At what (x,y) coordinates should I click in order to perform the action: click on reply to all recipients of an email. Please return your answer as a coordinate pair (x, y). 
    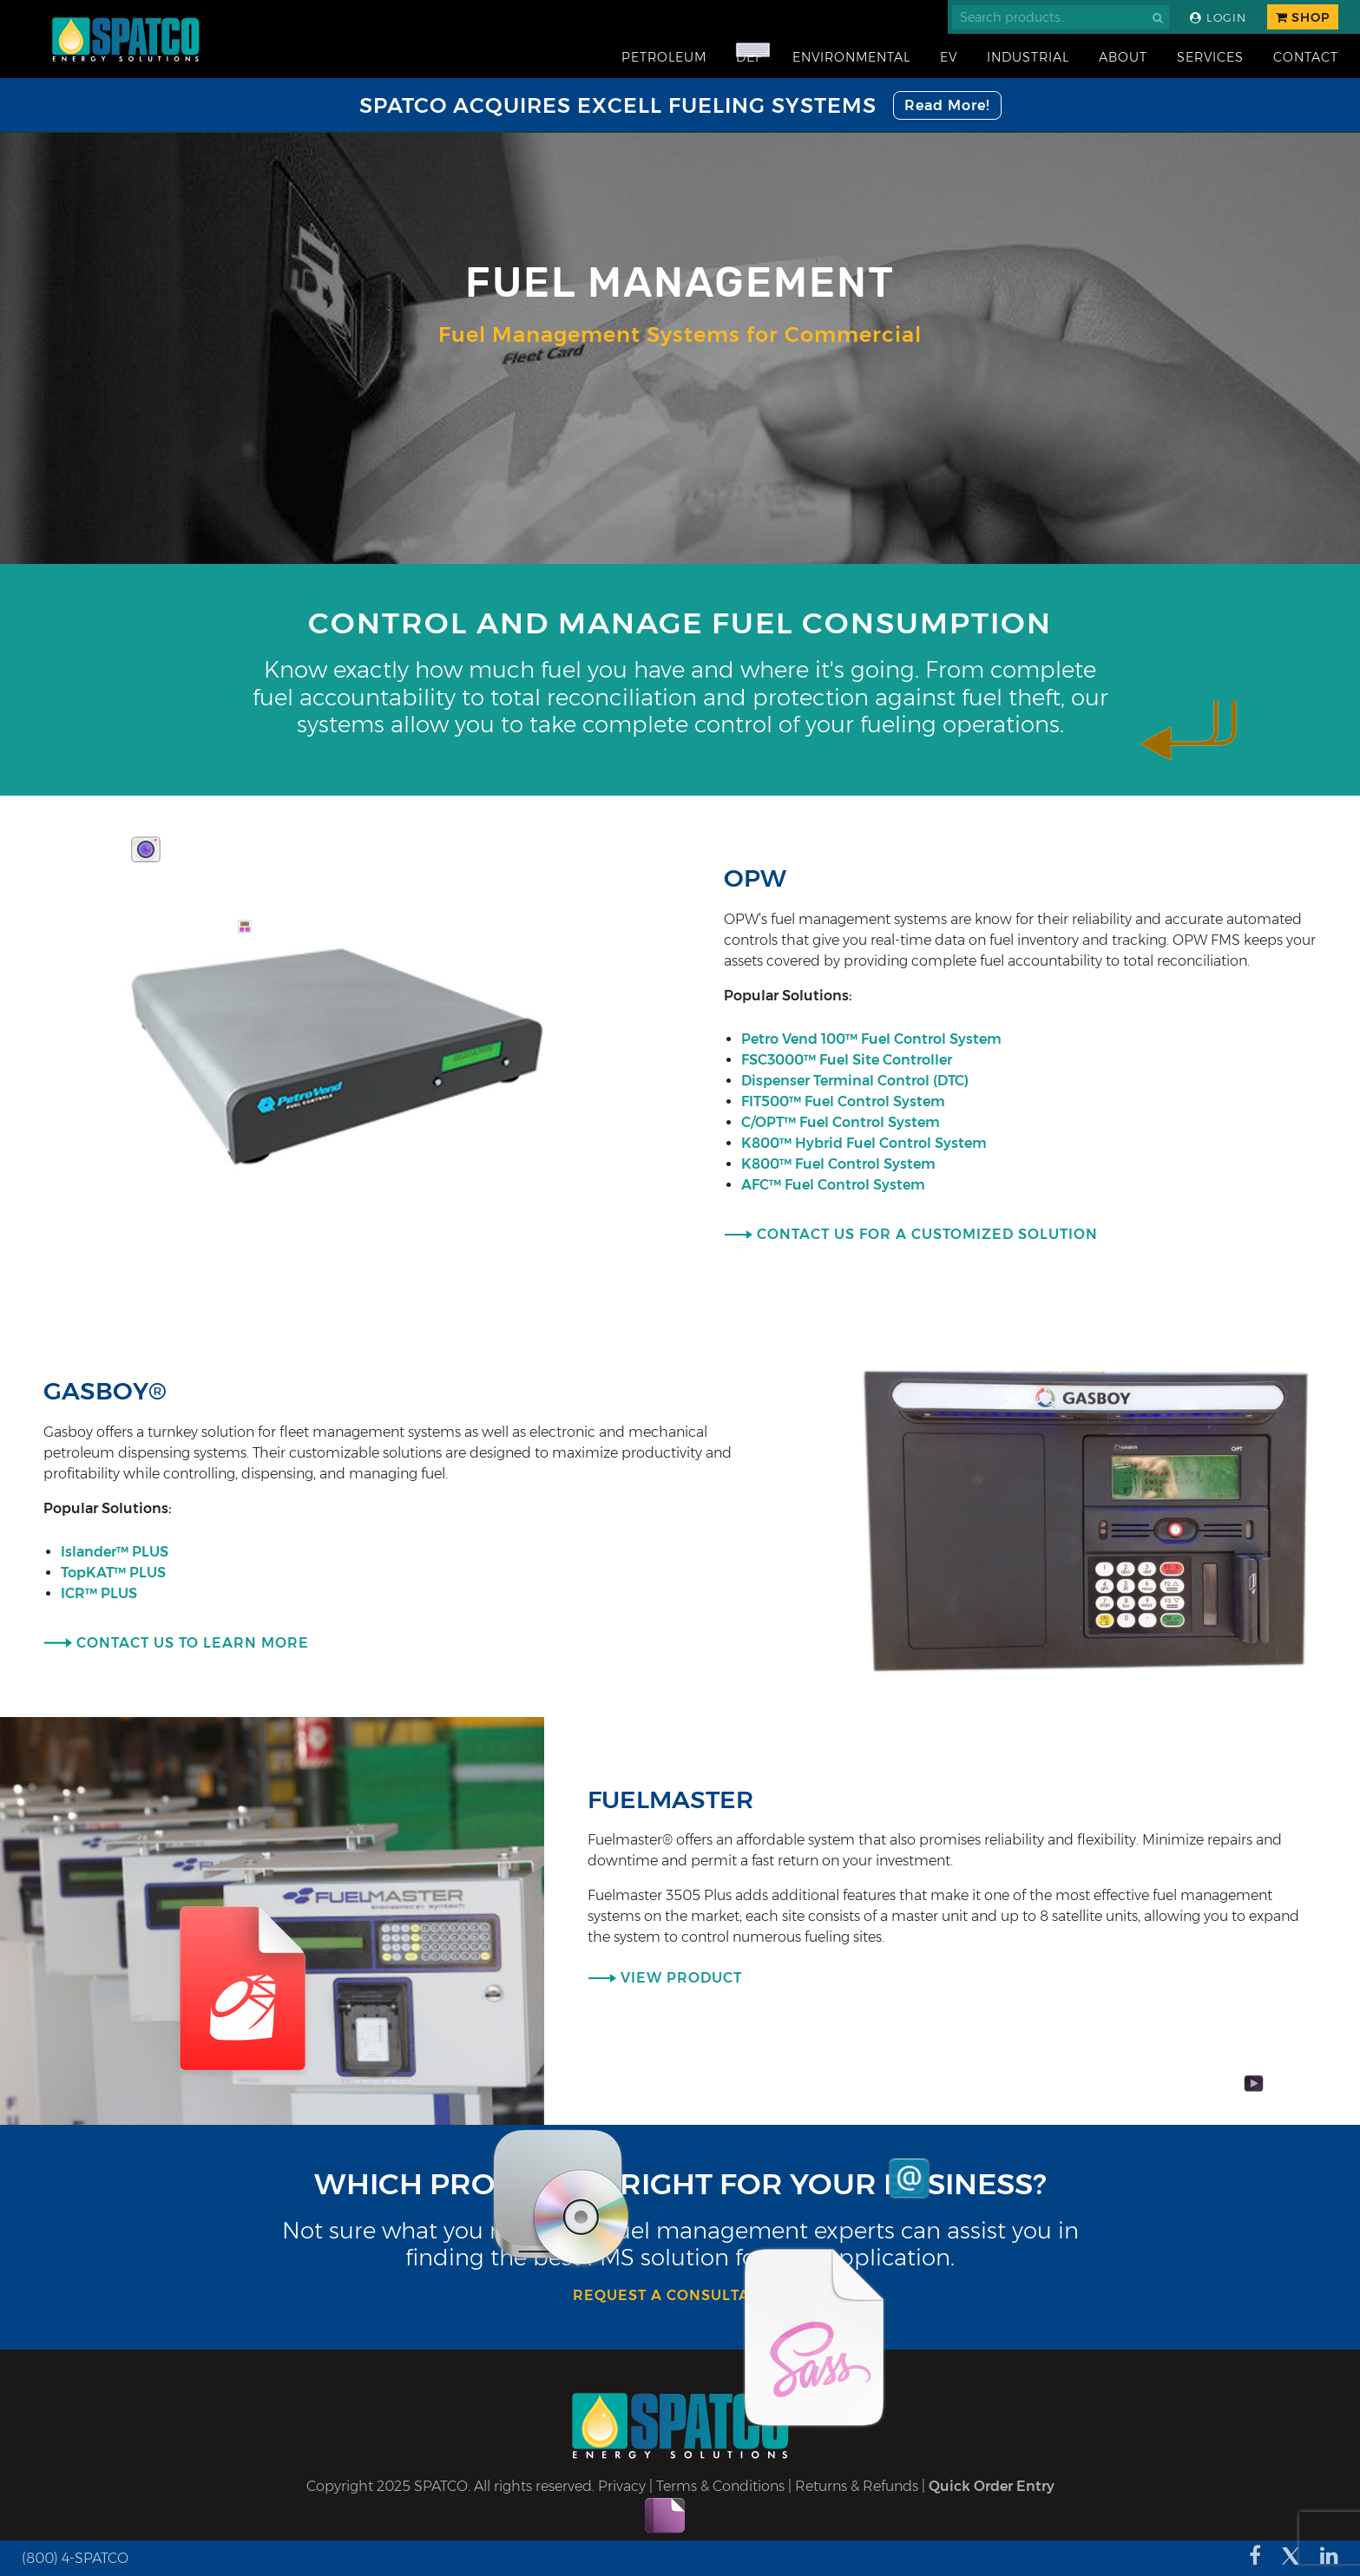
    Looking at the image, I should click on (1186, 730).